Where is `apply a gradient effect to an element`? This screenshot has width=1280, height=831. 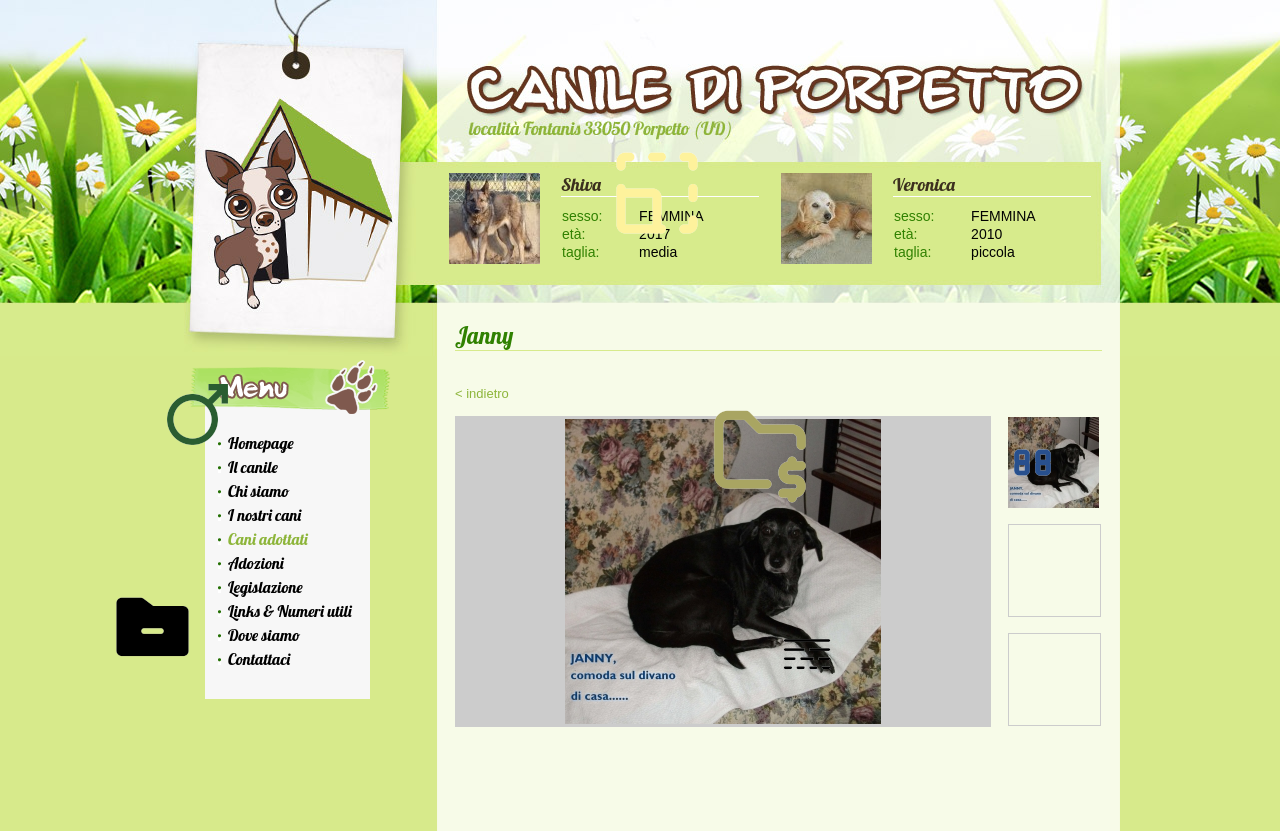 apply a gradient effect to an element is located at coordinates (807, 655).